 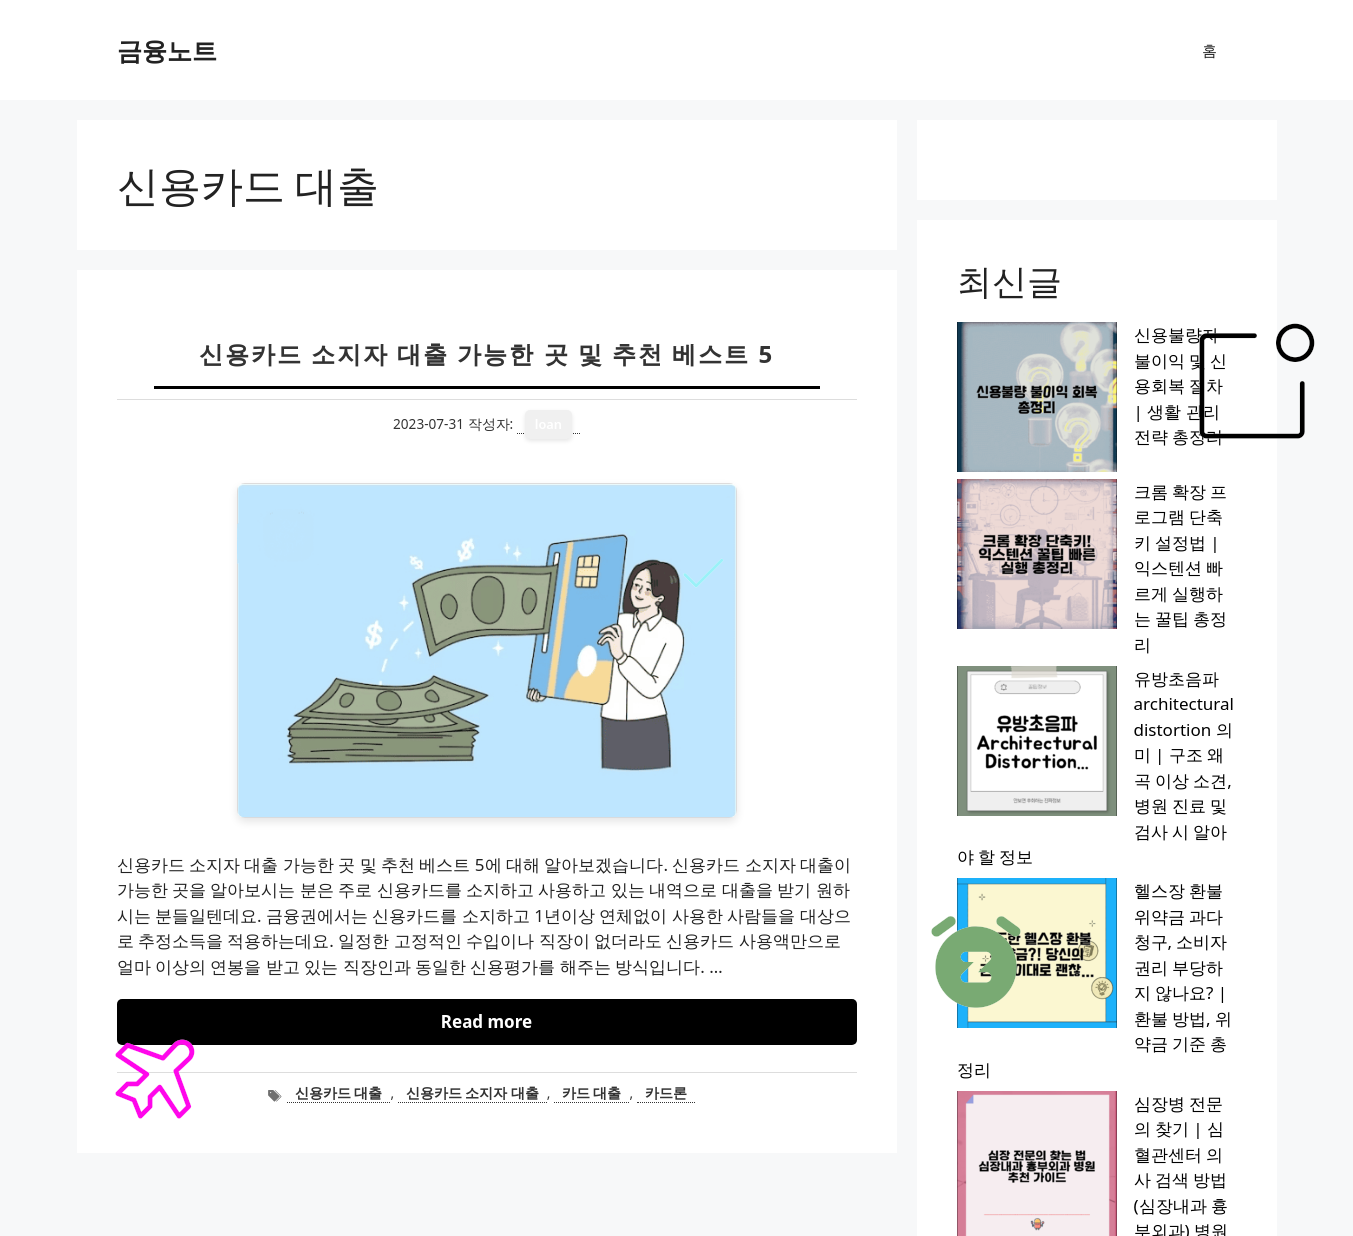 What do you see at coordinates (702, 571) in the screenshot?
I see `confirm or submit an action` at bounding box center [702, 571].